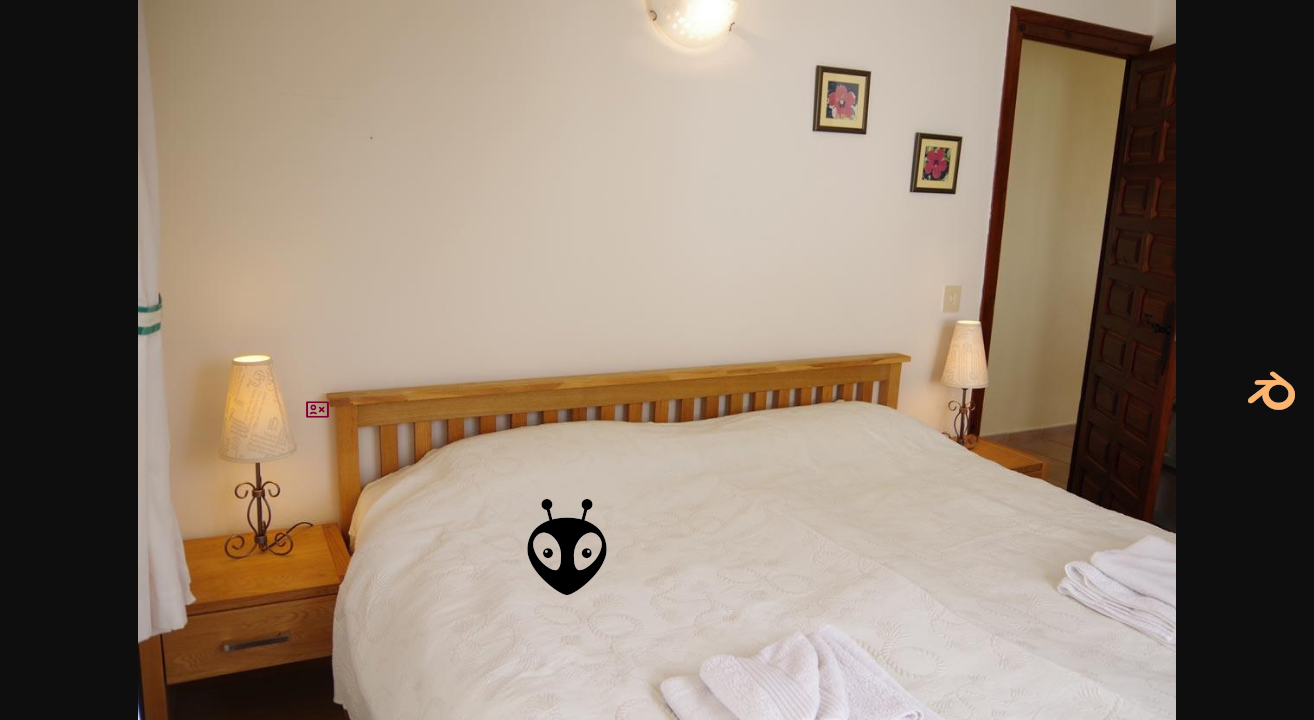 The width and height of the screenshot is (1314, 720). What do you see at coordinates (1271, 391) in the screenshot?
I see `open blender 3D modeling application` at bounding box center [1271, 391].